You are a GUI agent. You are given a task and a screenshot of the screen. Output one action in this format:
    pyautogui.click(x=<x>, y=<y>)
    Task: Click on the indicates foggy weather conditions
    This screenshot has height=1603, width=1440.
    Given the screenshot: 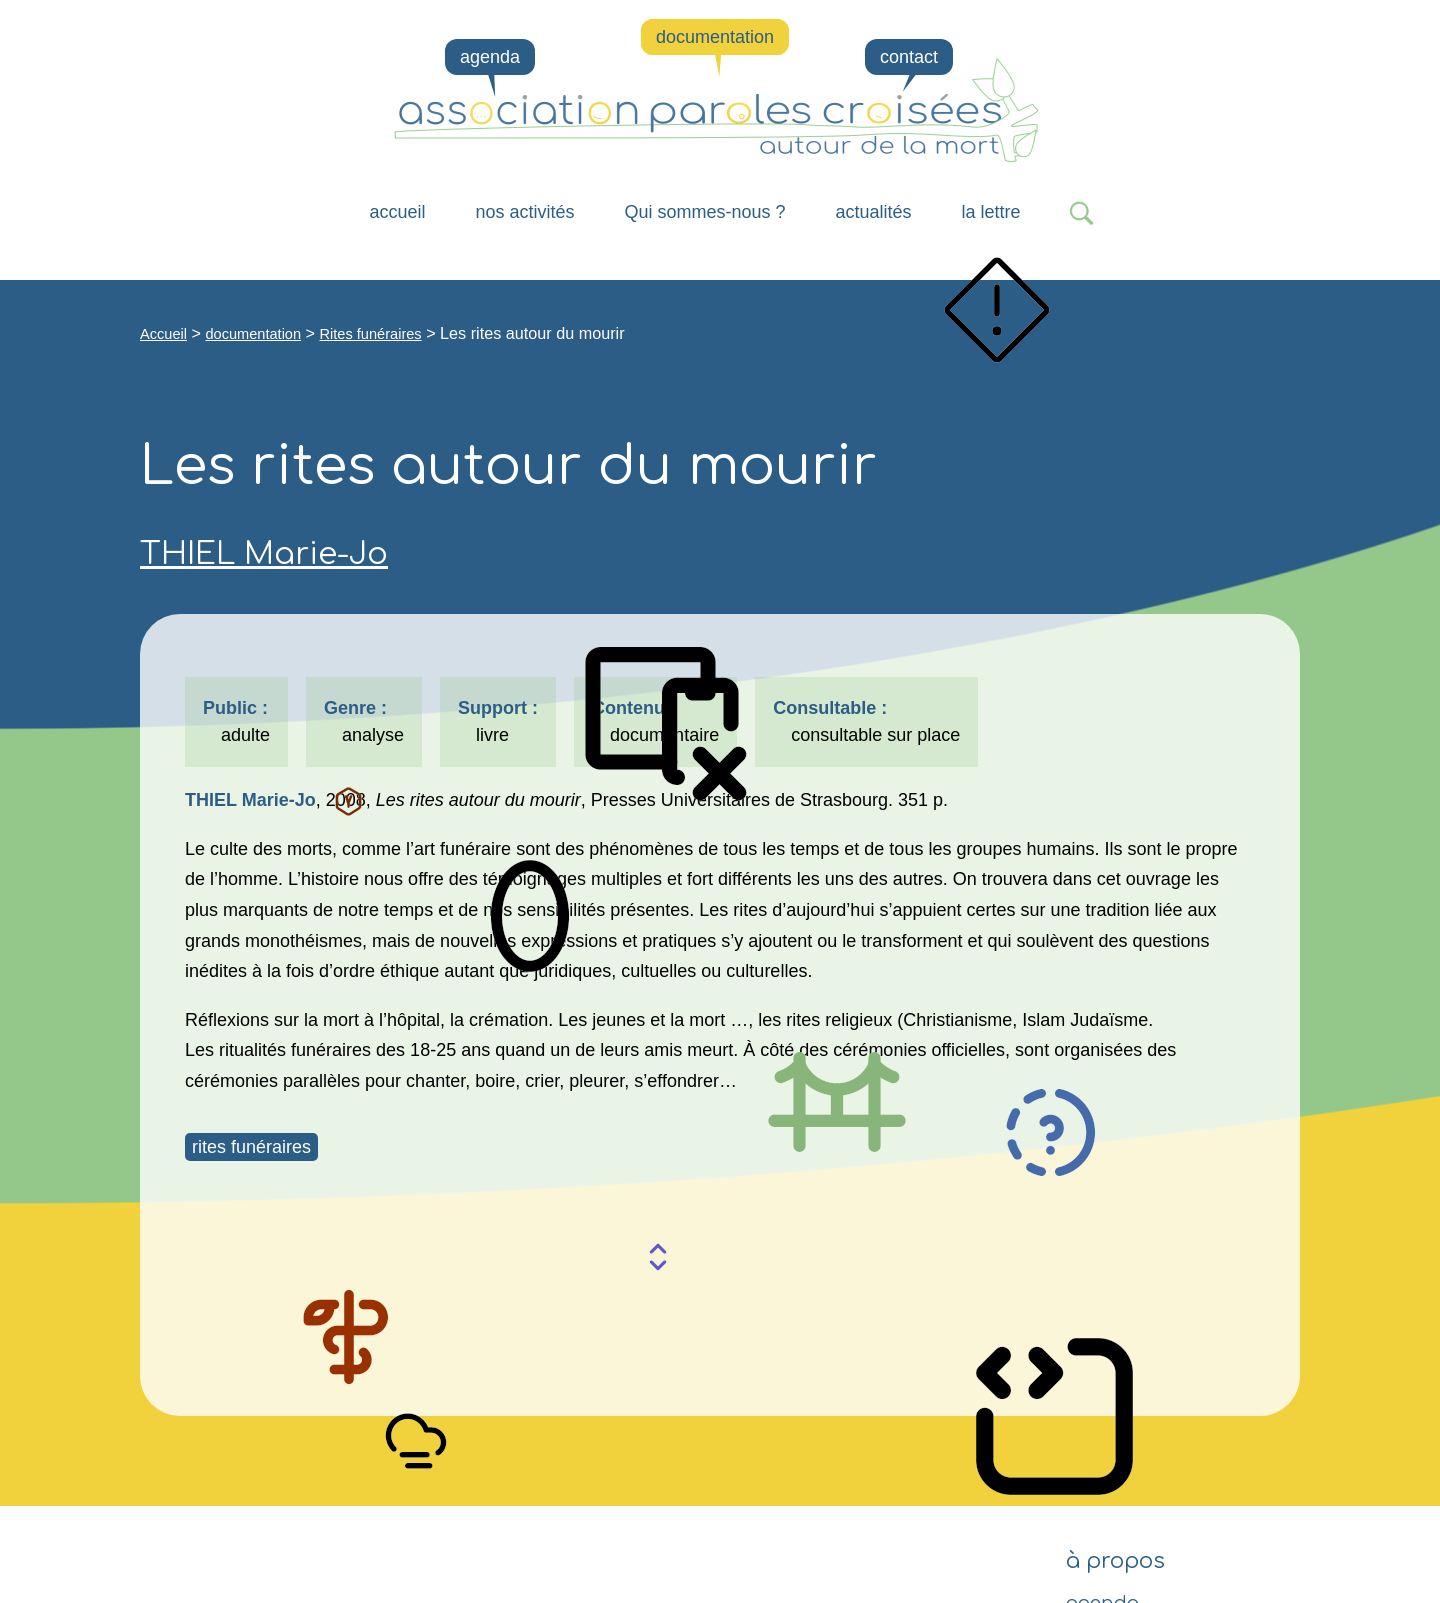 What is the action you would take?
    pyautogui.click(x=416, y=1441)
    